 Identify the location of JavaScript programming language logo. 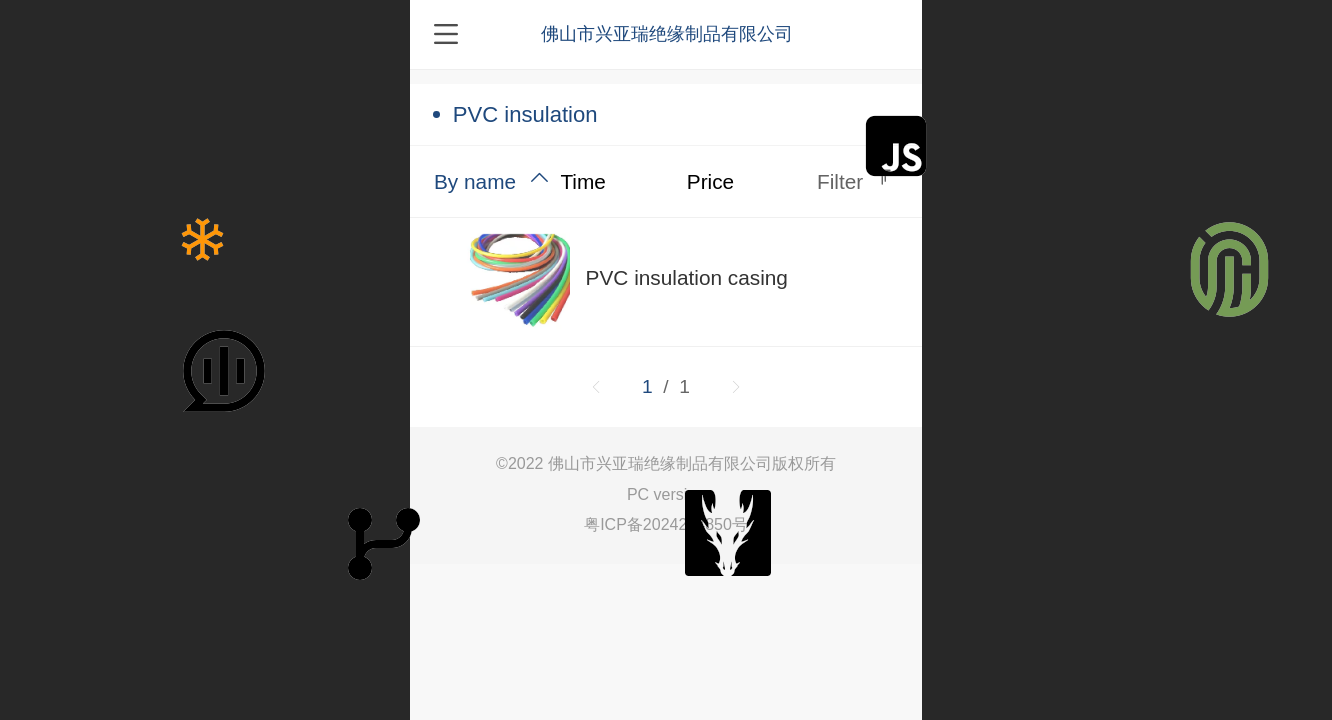
(896, 146).